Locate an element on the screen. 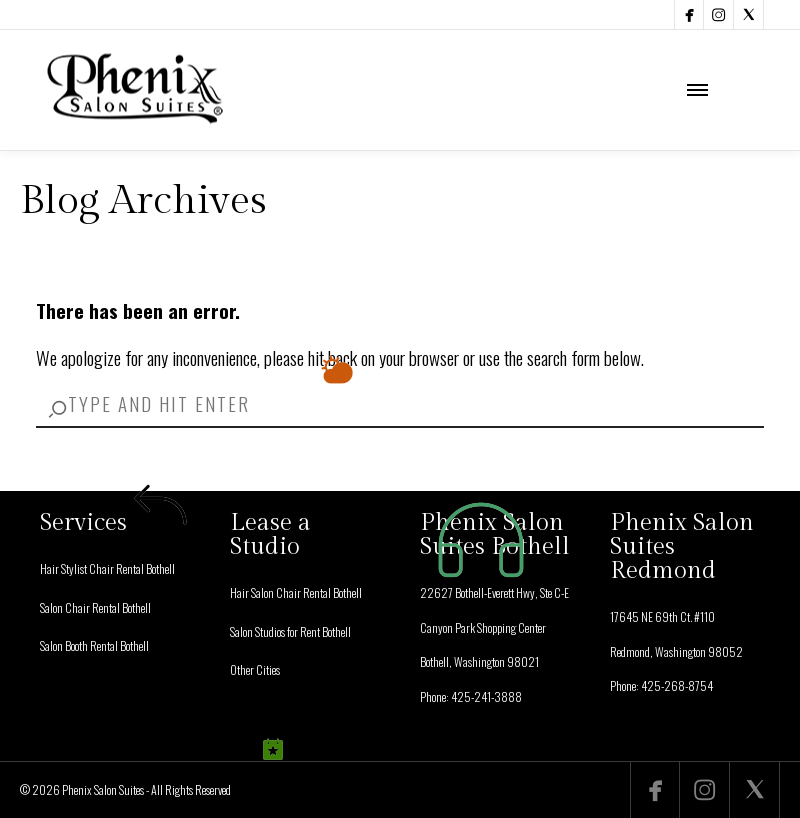 Image resolution: width=800 pixels, height=818 pixels. listen to audio or music is located at coordinates (481, 545).